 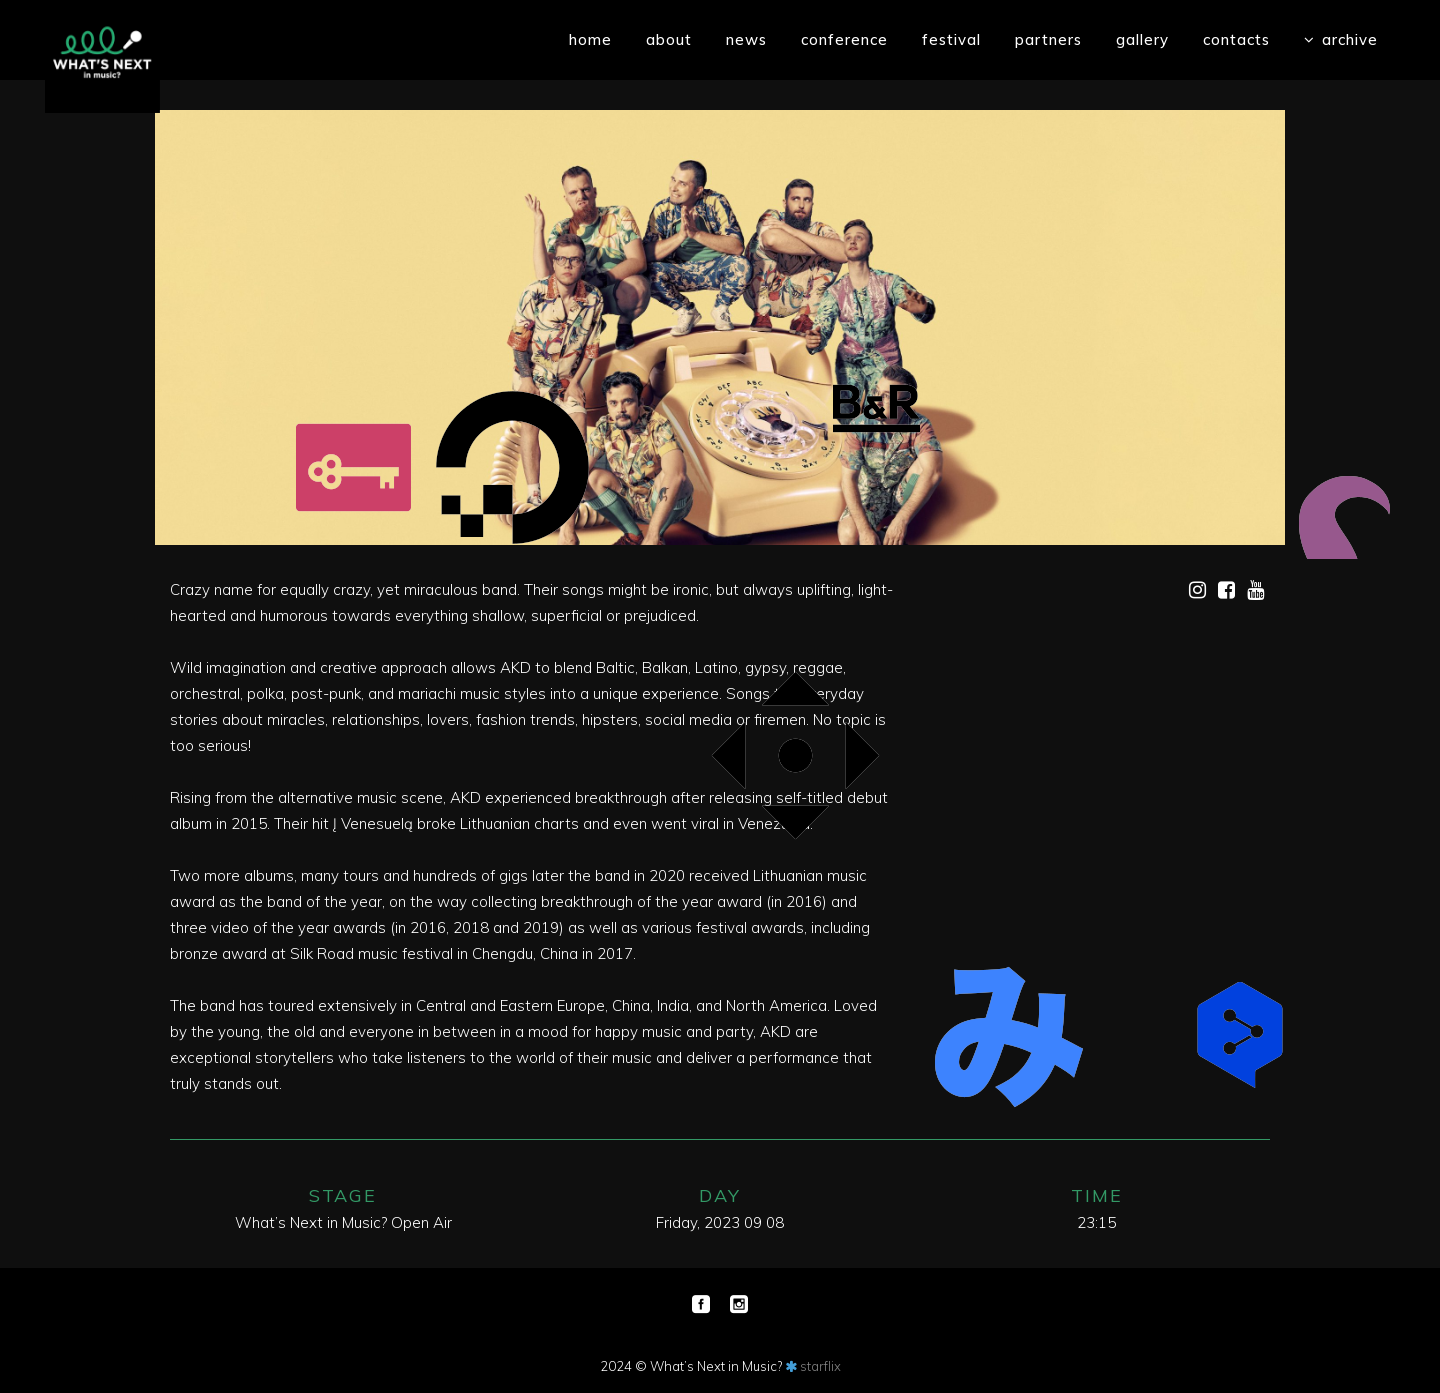 I want to click on open OctoPrint 3D printer management interface, so click(x=1344, y=517).